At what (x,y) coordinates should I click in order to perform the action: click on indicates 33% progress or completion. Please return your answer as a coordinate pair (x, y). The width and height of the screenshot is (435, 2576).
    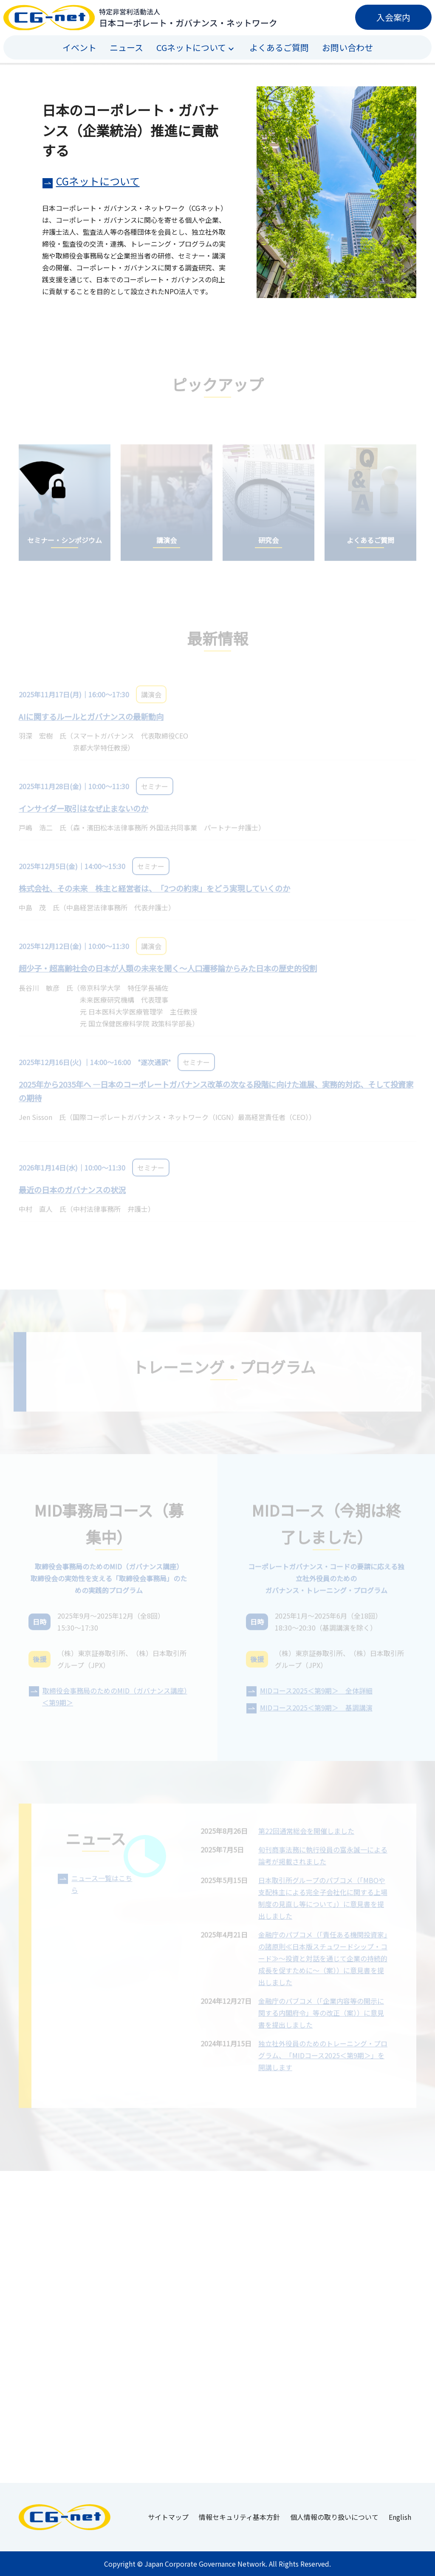
    Looking at the image, I should click on (145, 1856).